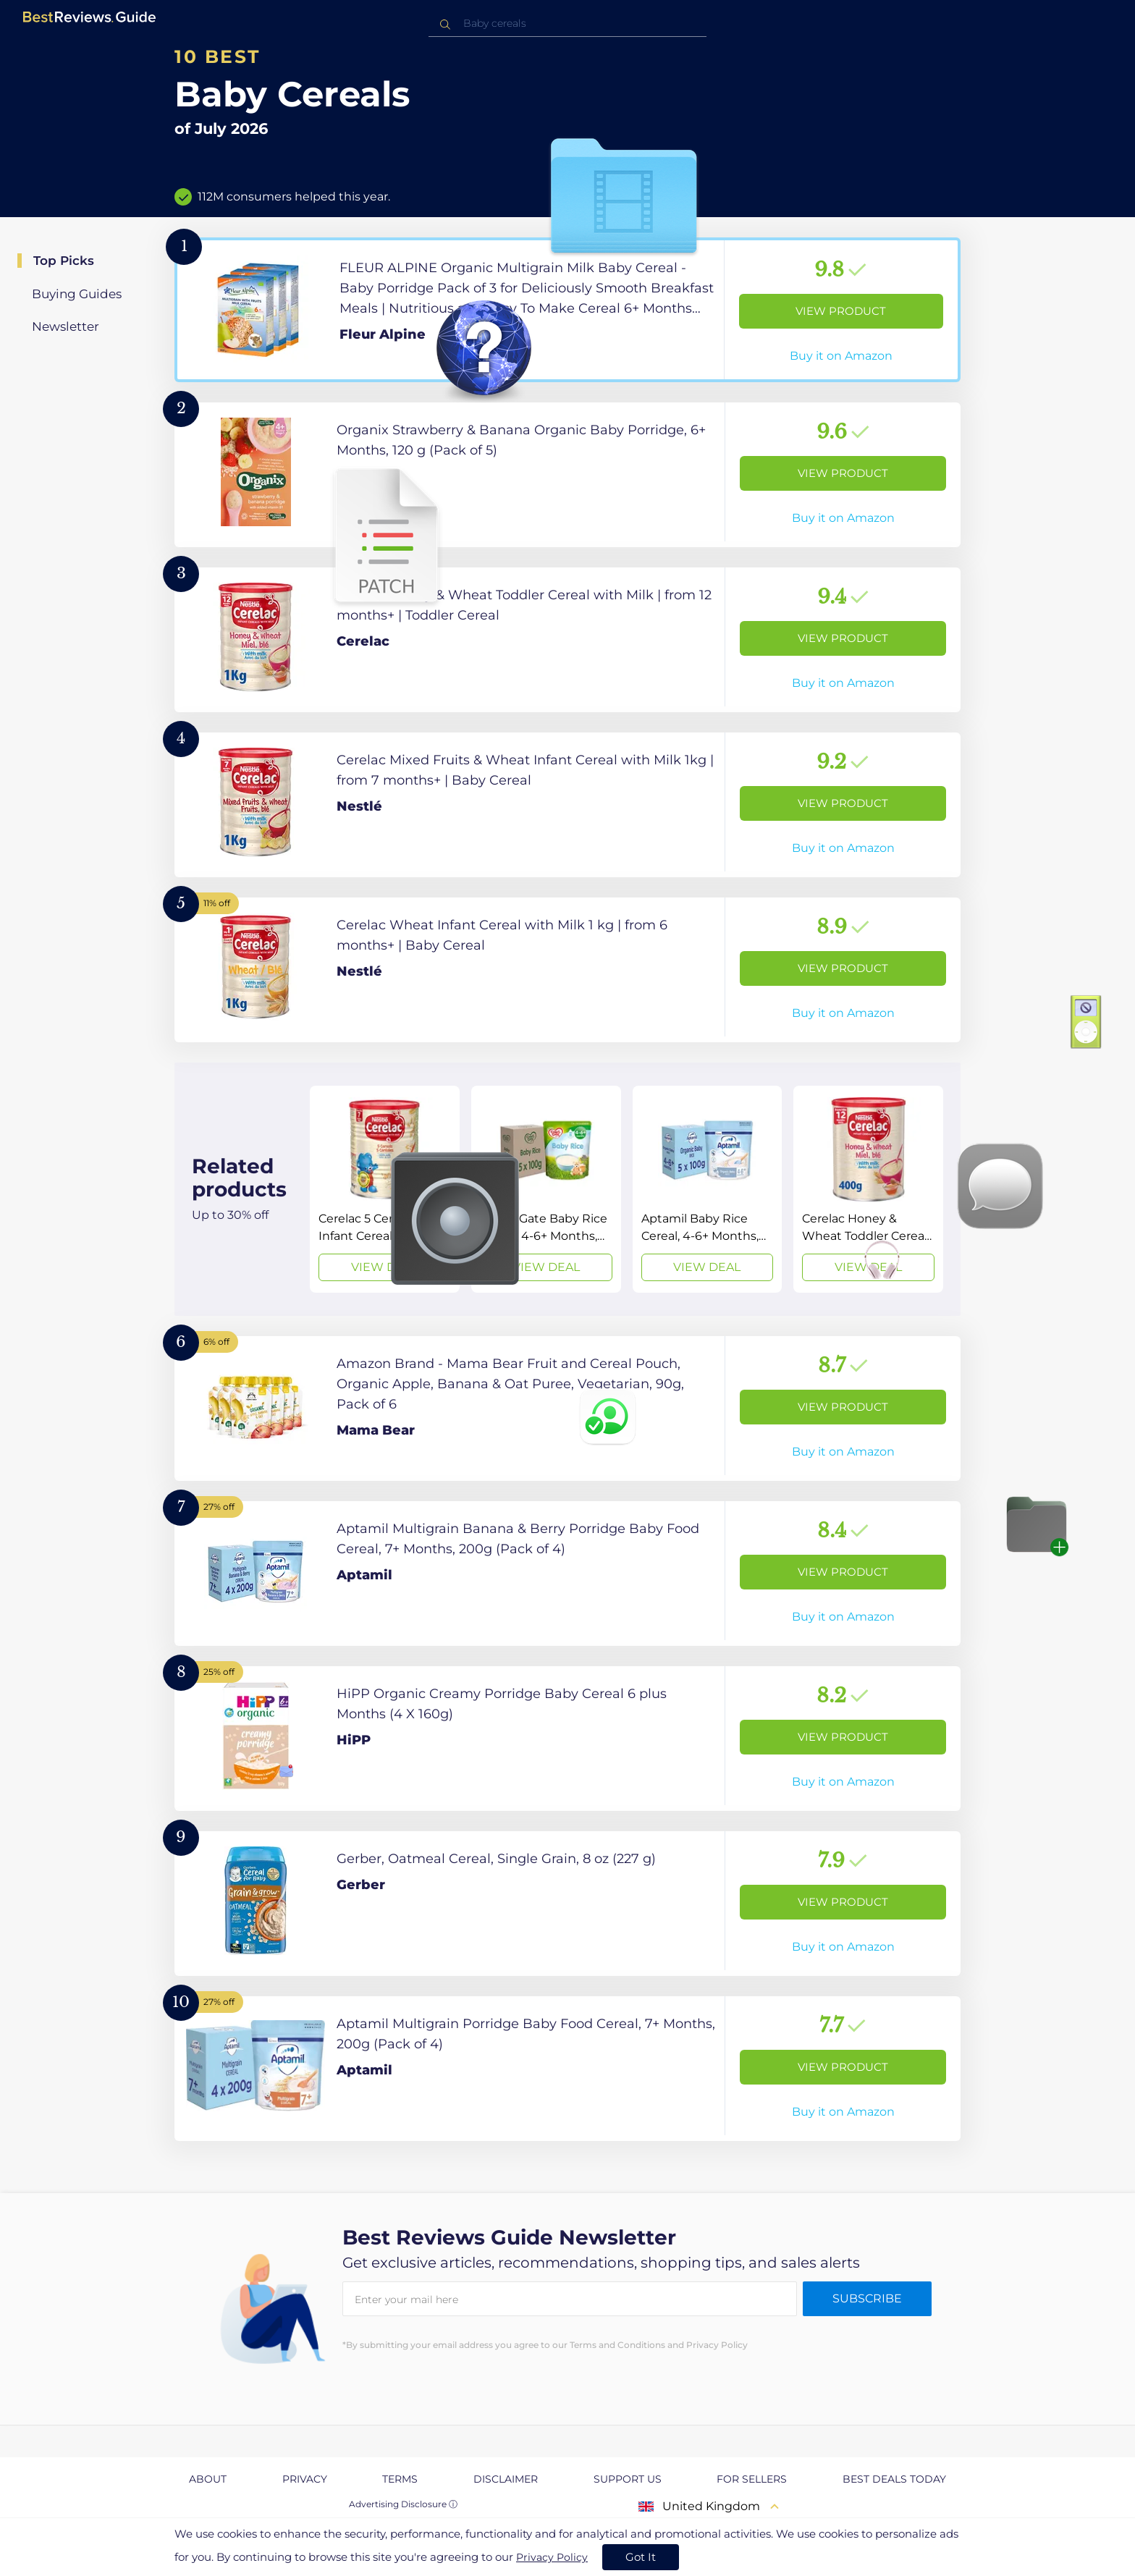  Describe the element at coordinates (1037, 1524) in the screenshot. I see `create a new folder` at that location.